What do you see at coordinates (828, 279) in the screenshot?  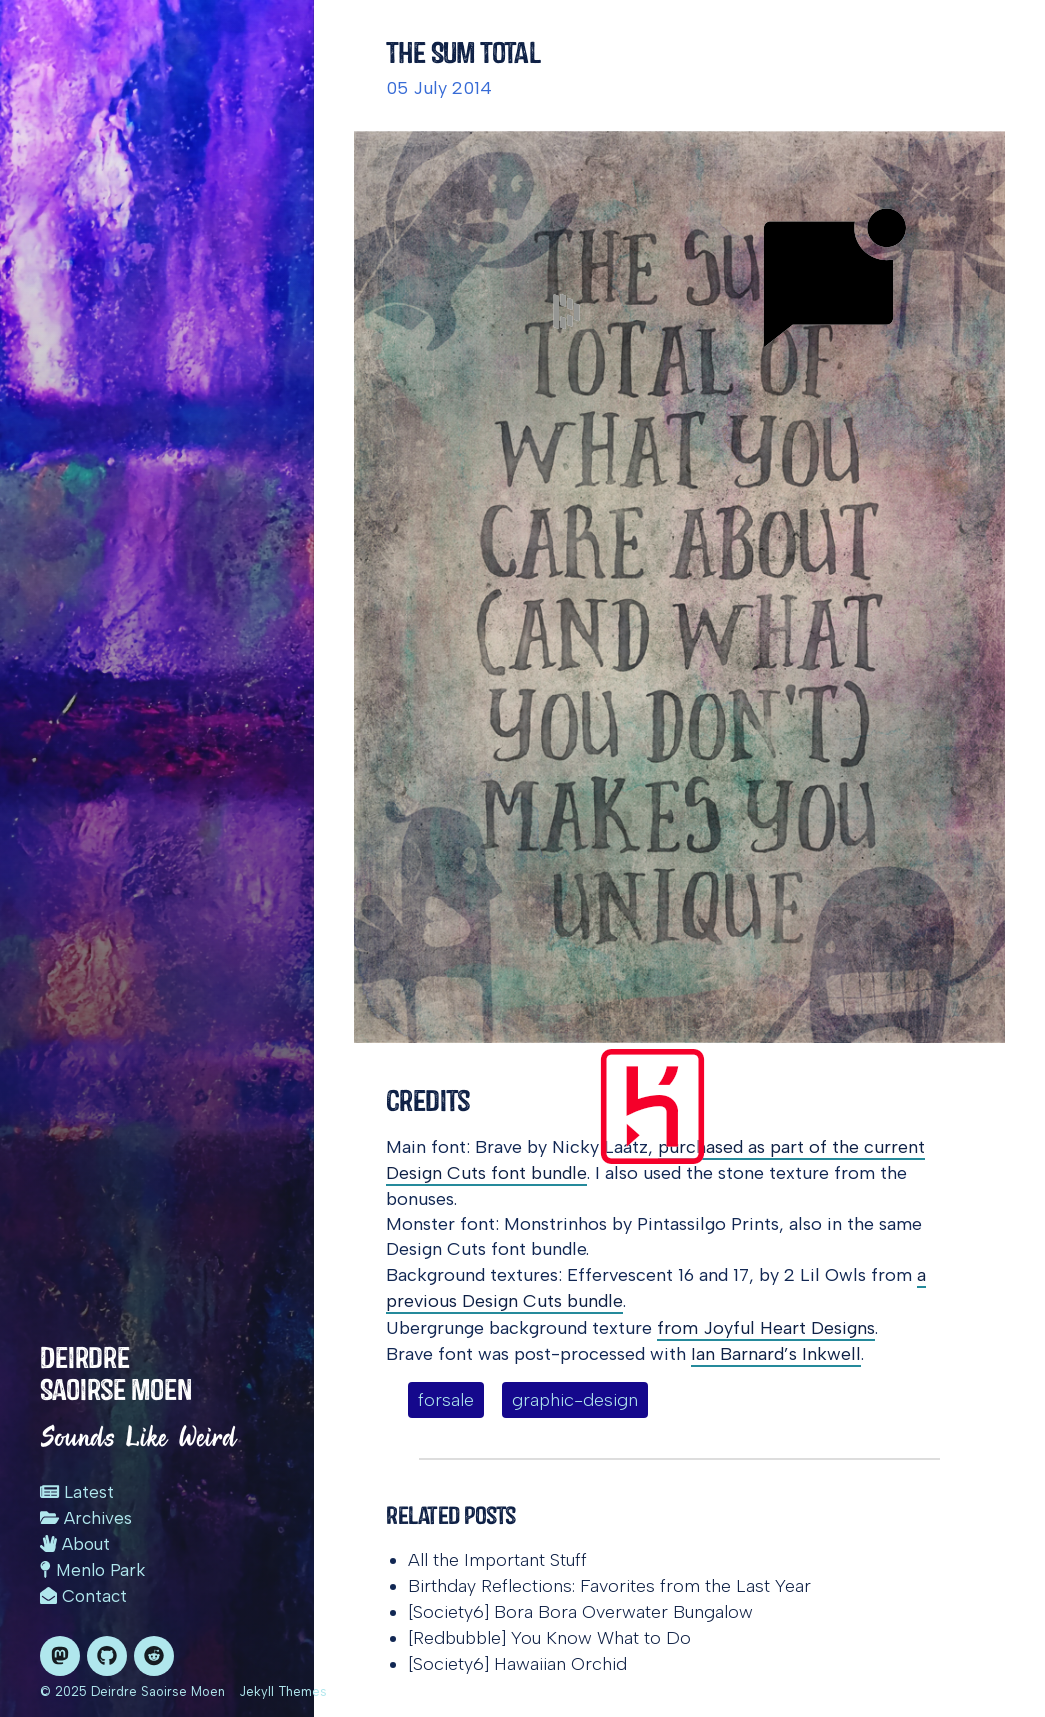 I see `indicates unread messages in chat` at bounding box center [828, 279].